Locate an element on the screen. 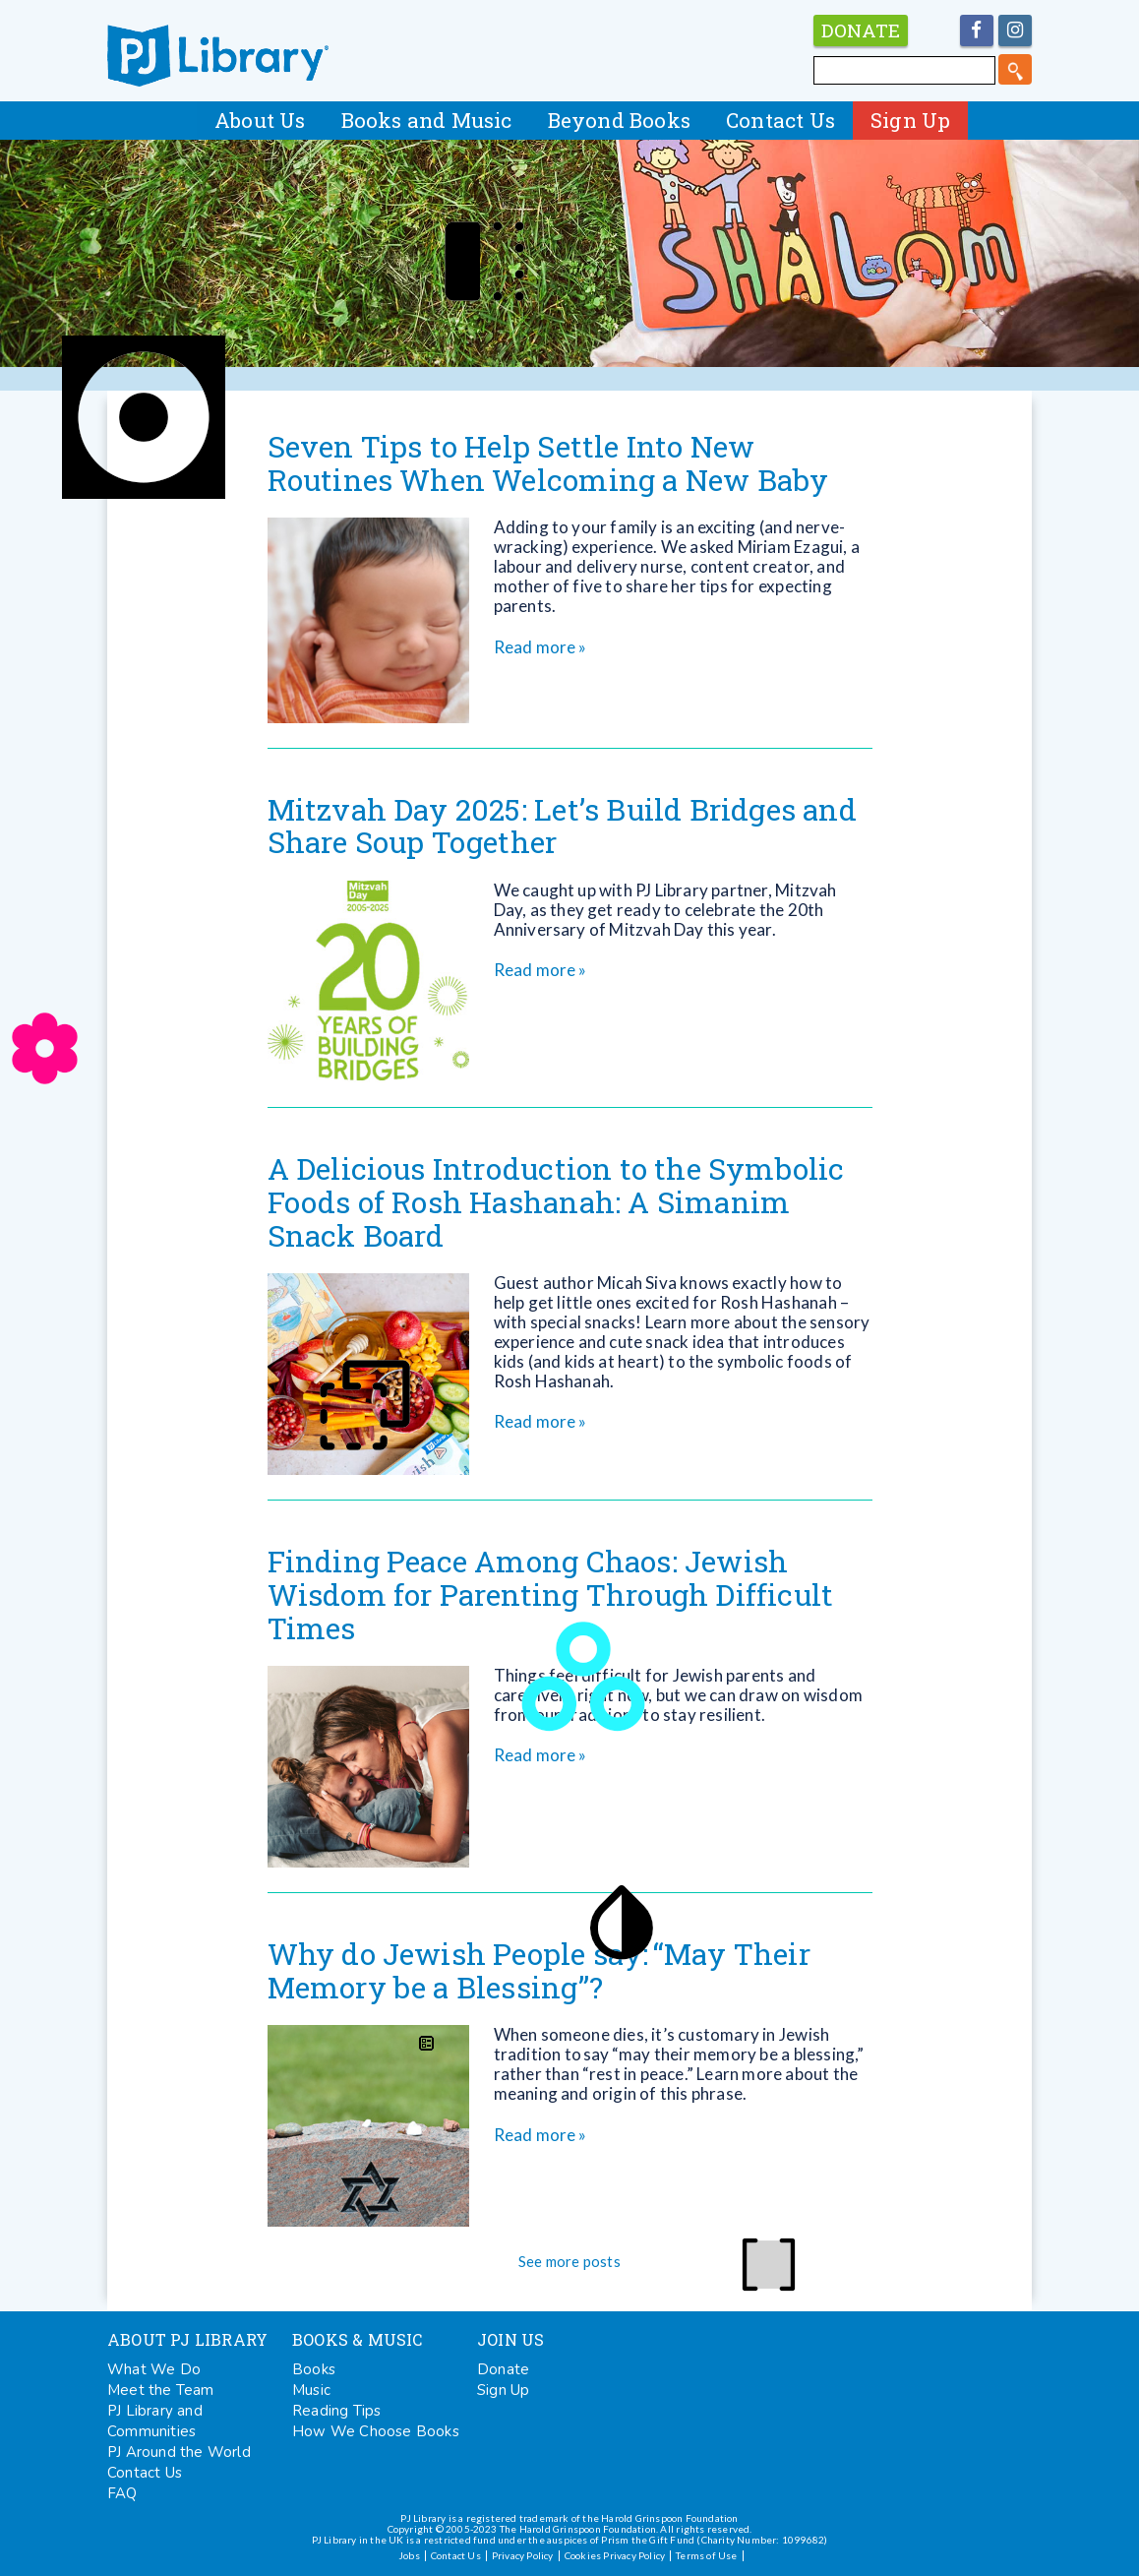 This screenshot has height=2576, width=1139. view or edit code snippets is located at coordinates (768, 2264).